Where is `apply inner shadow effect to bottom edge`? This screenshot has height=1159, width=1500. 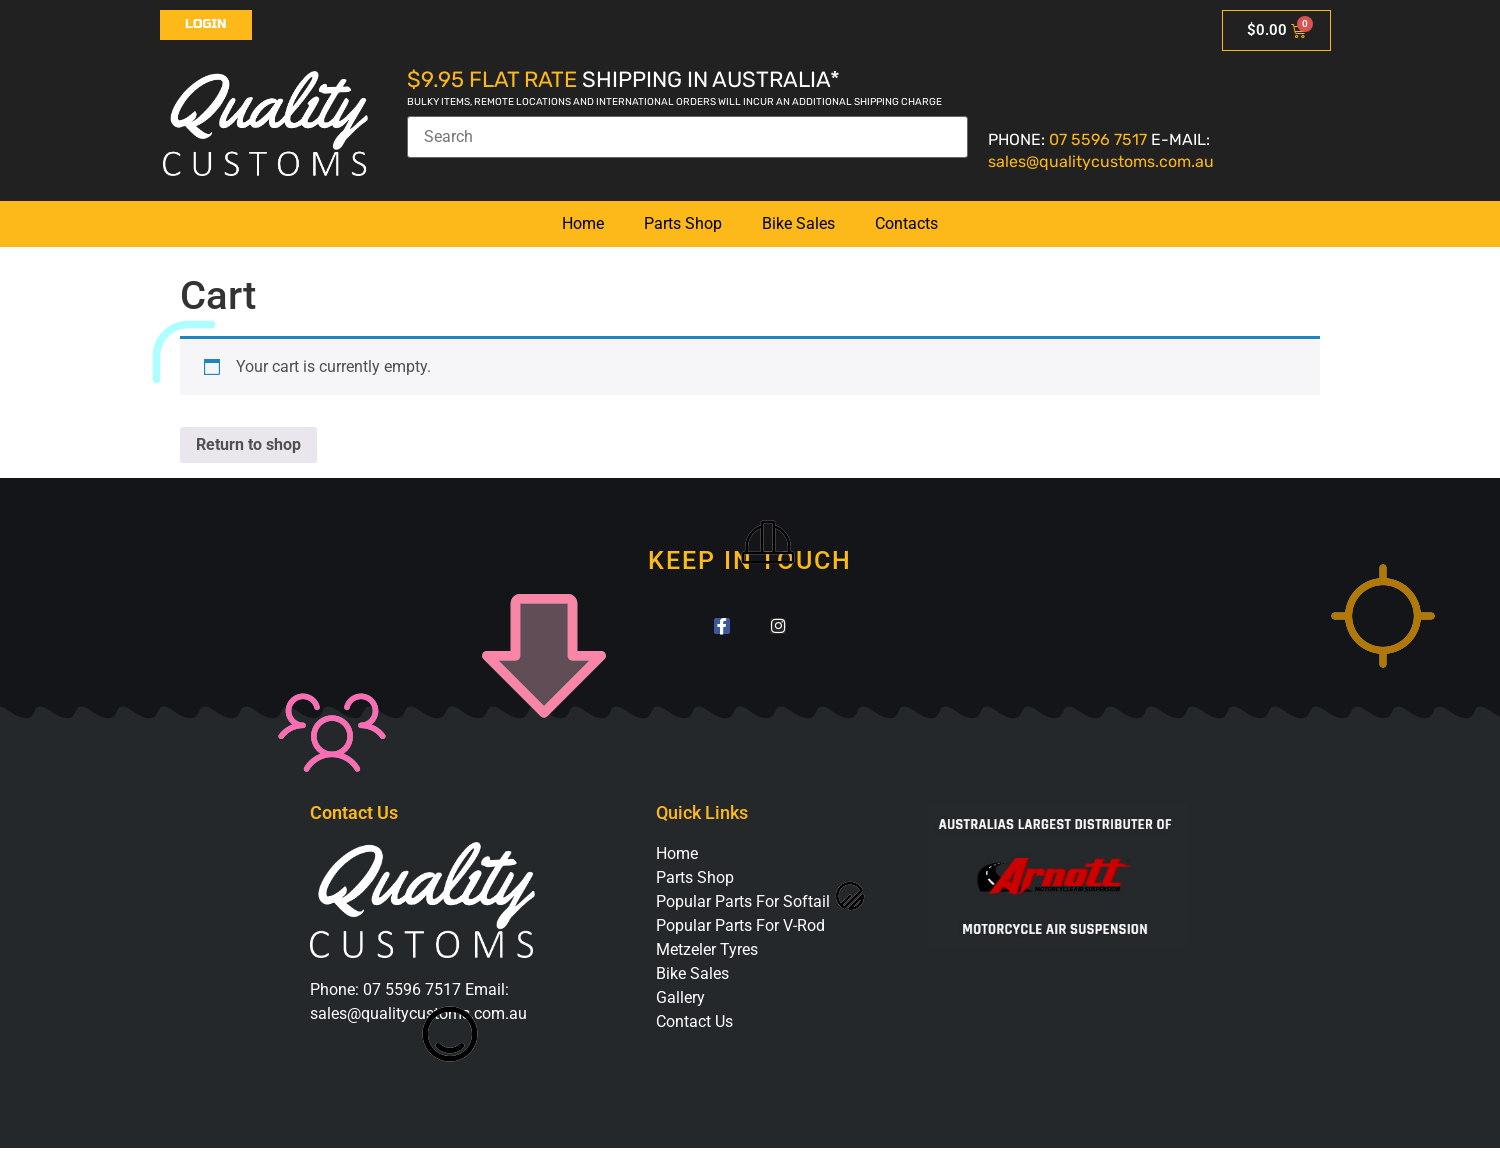 apply inner shadow effect to bottom edge is located at coordinates (450, 1034).